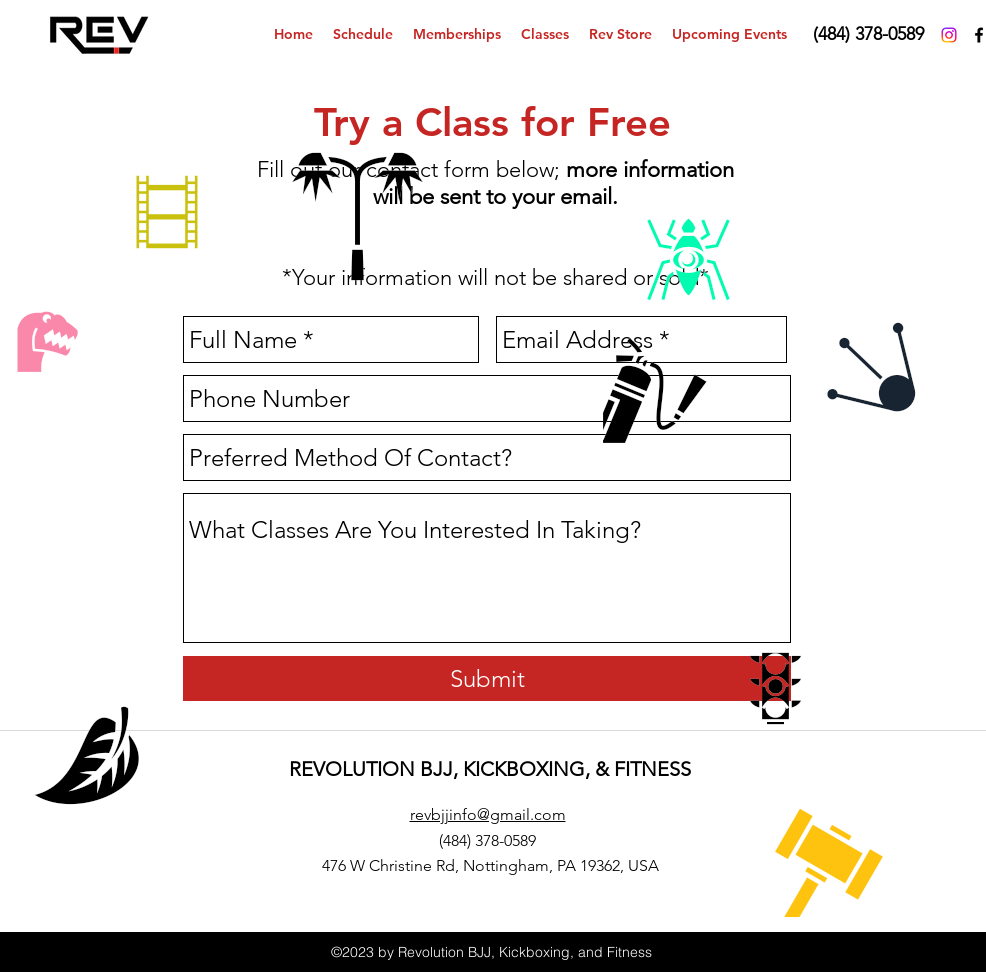 The height and width of the screenshot is (972, 986). I want to click on access legal or court-related features, so click(829, 862).